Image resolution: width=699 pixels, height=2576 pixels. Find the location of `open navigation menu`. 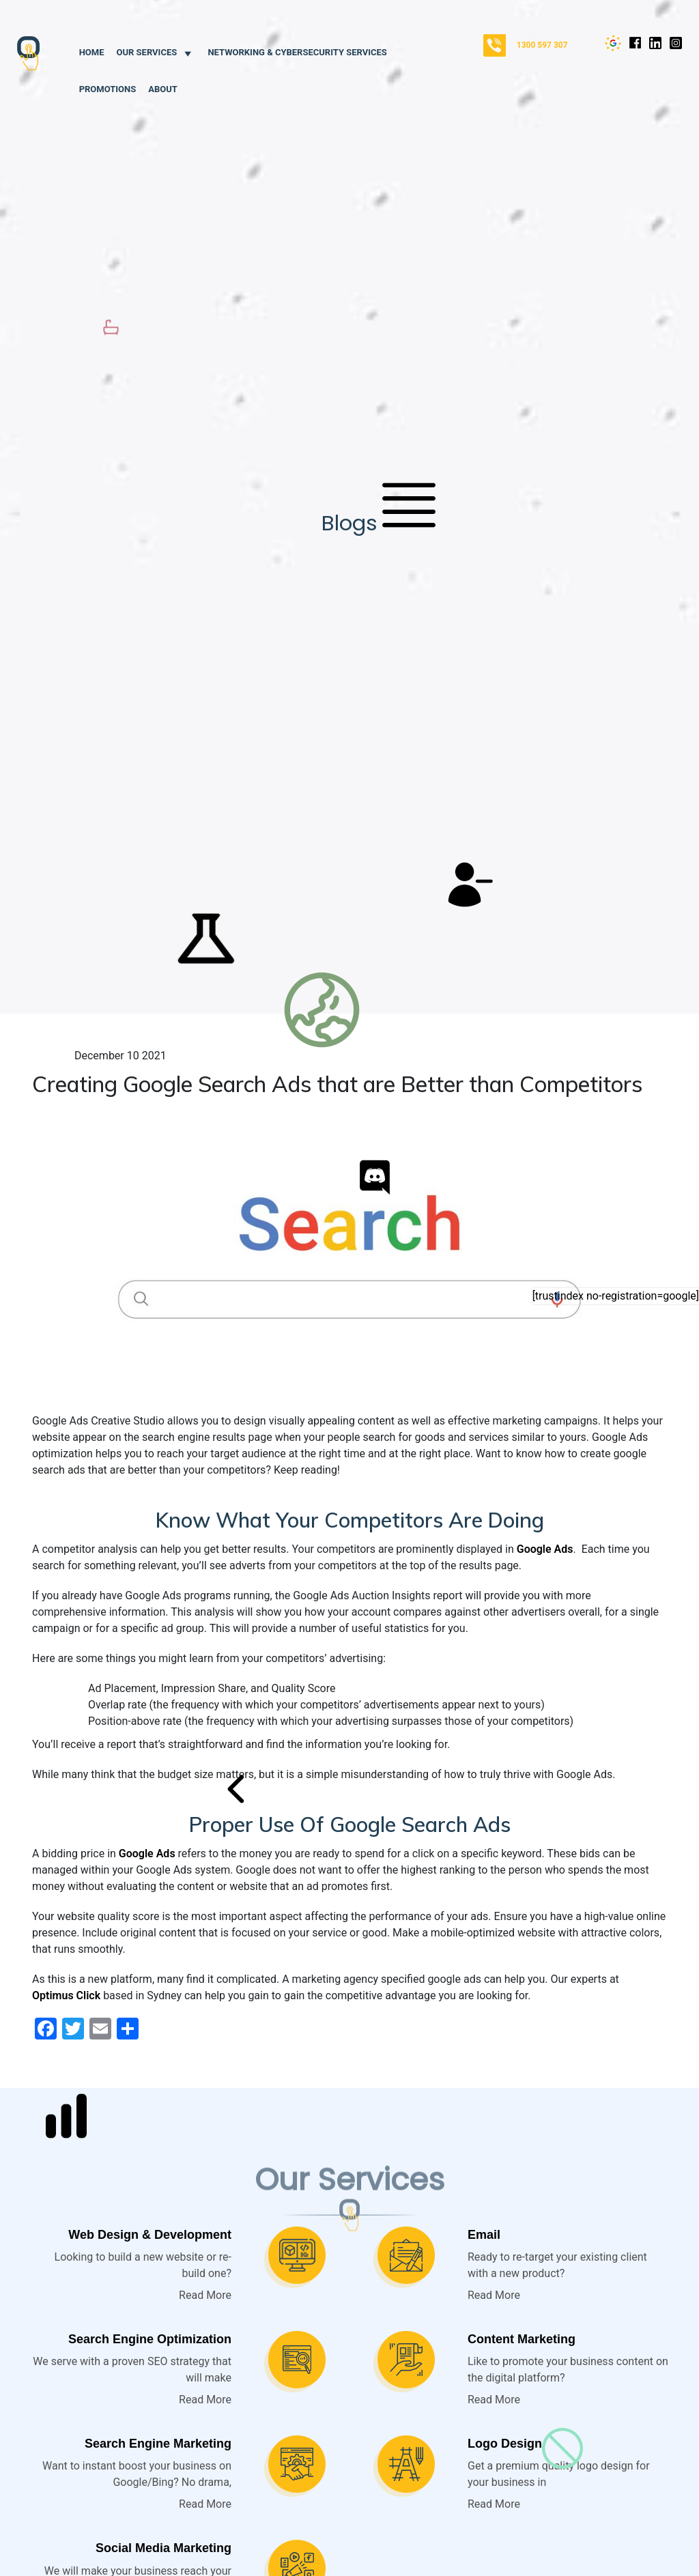

open navigation menu is located at coordinates (409, 505).